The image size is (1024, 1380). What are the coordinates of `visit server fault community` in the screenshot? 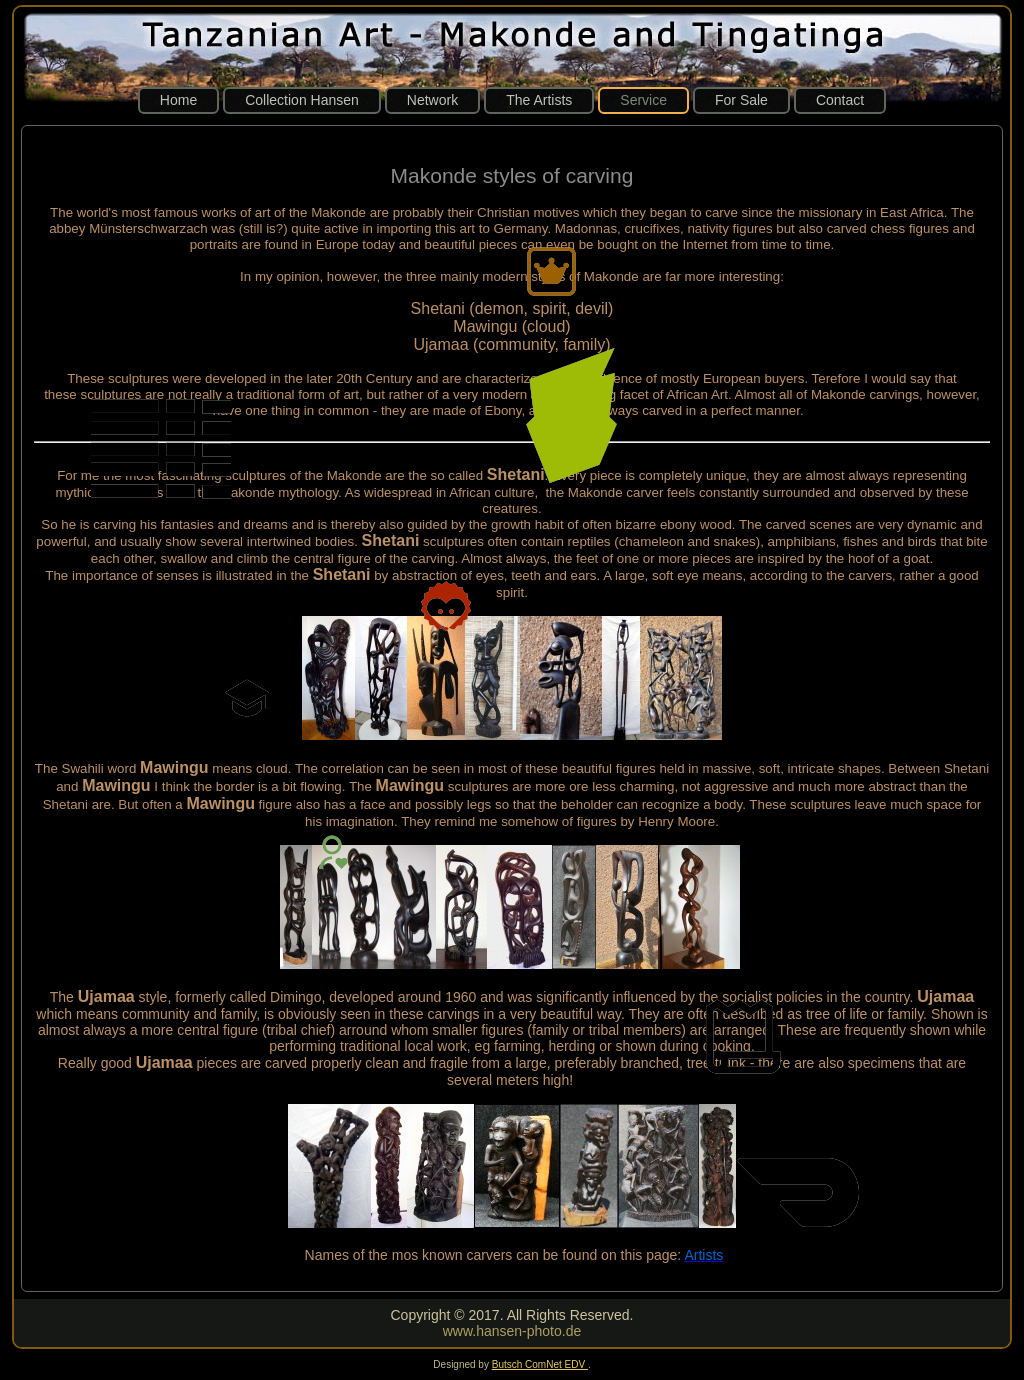 It's located at (161, 449).